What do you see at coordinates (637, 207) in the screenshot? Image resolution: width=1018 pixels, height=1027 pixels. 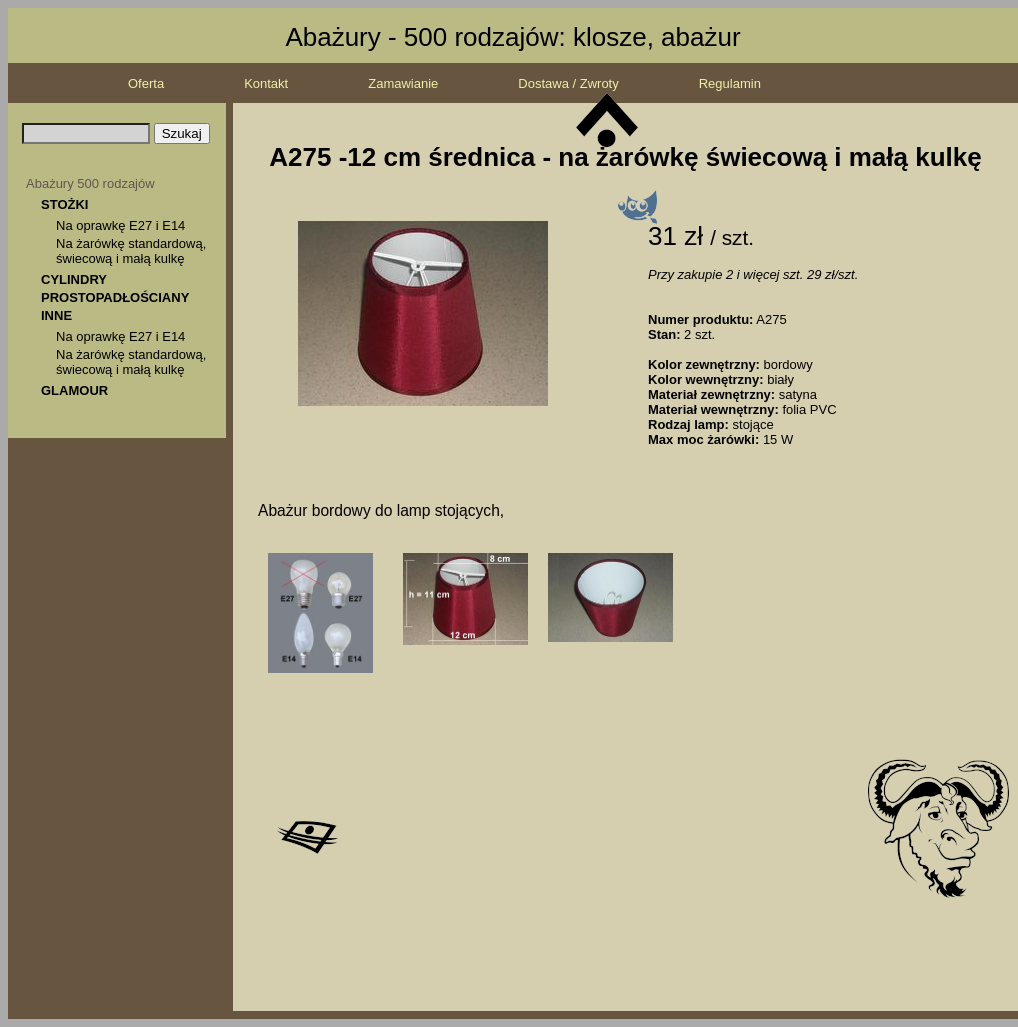 I see `open GIMP image editor` at bounding box center [637, 207].